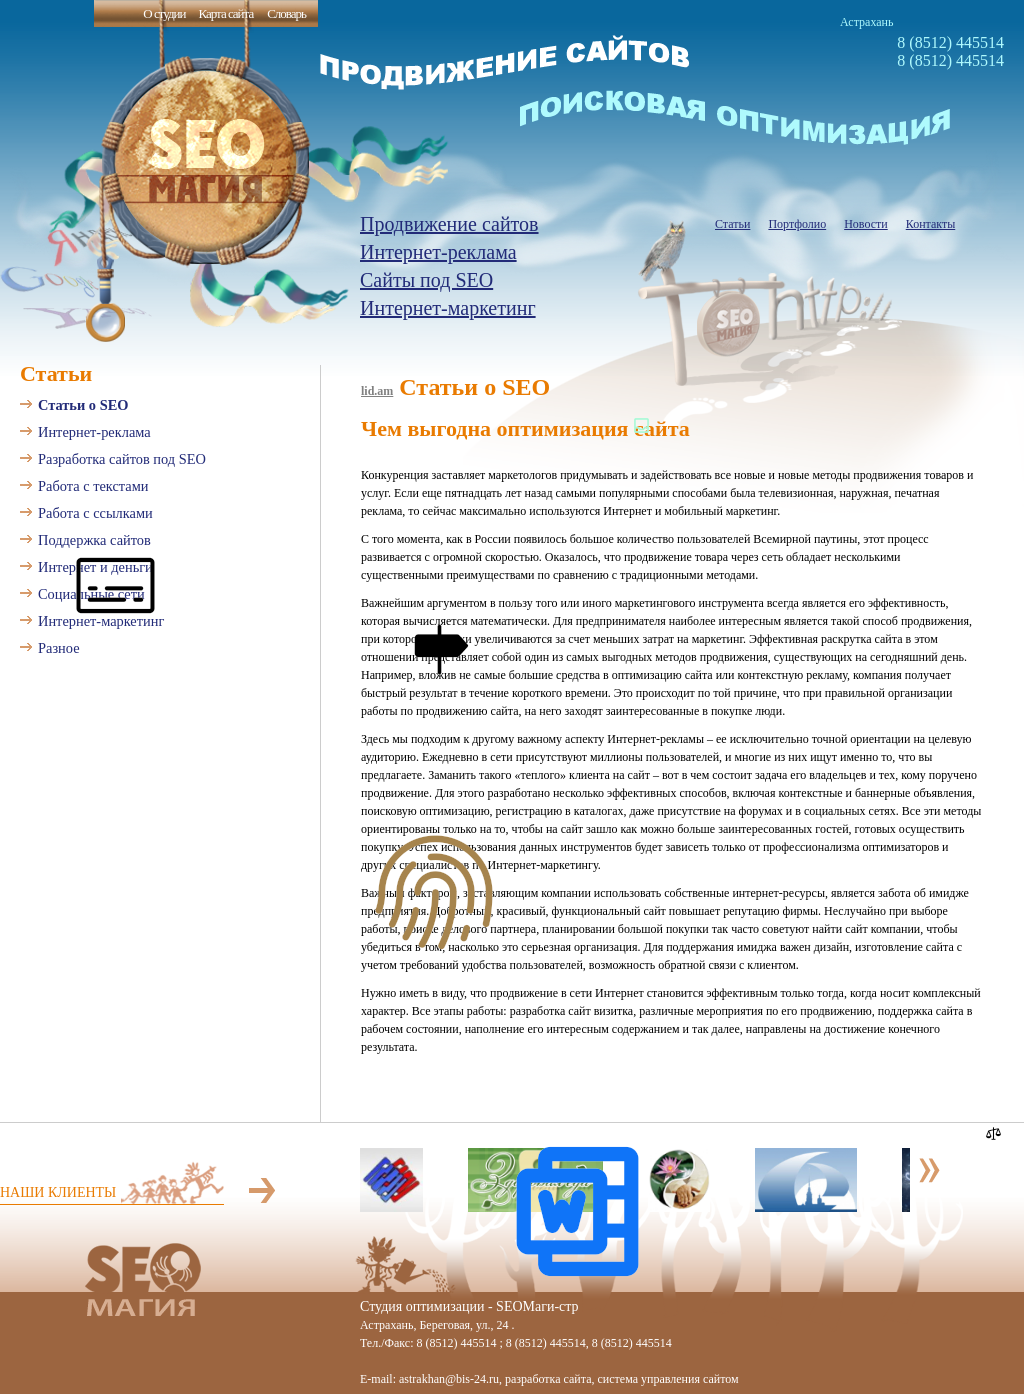 This screenshot has height=1394, width=1024. What do you see at coordinates (641, 425) in the screenshot?
I see `view inbox or incoming items` at bounding box center [641, 425].